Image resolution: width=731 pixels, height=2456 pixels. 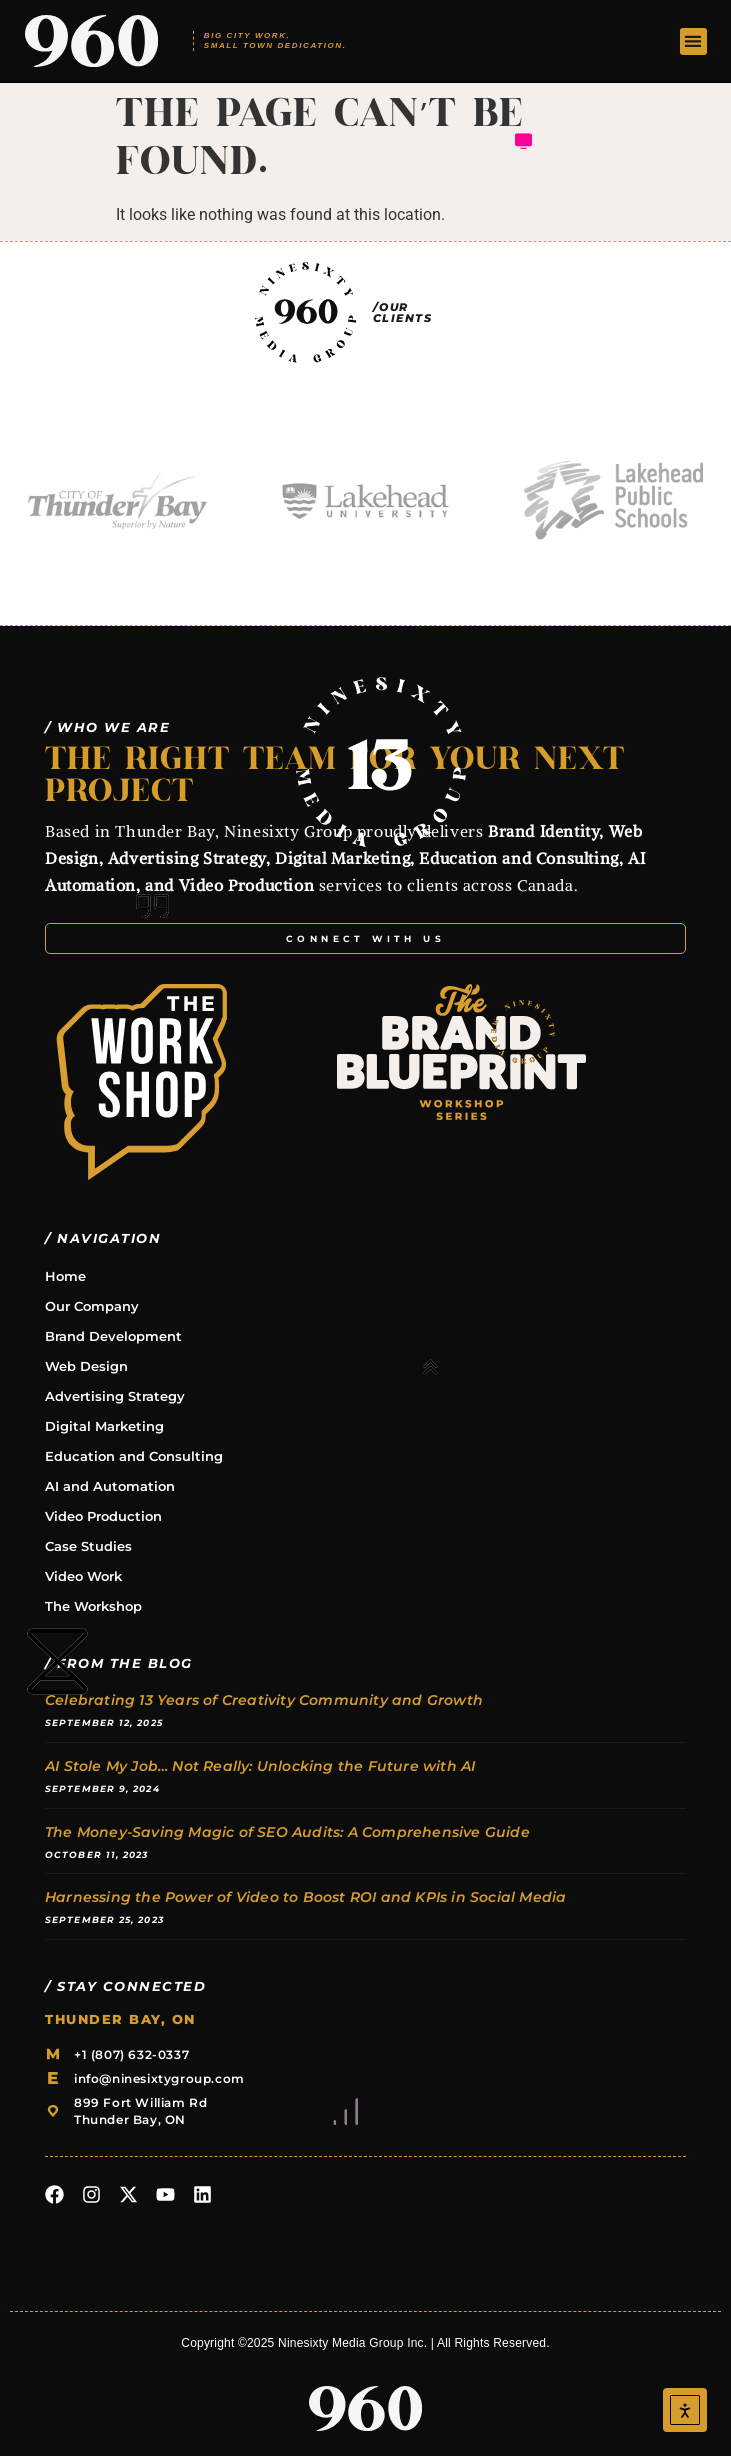 I want to click on scroll to top of page, so click(x=430, y=1367).